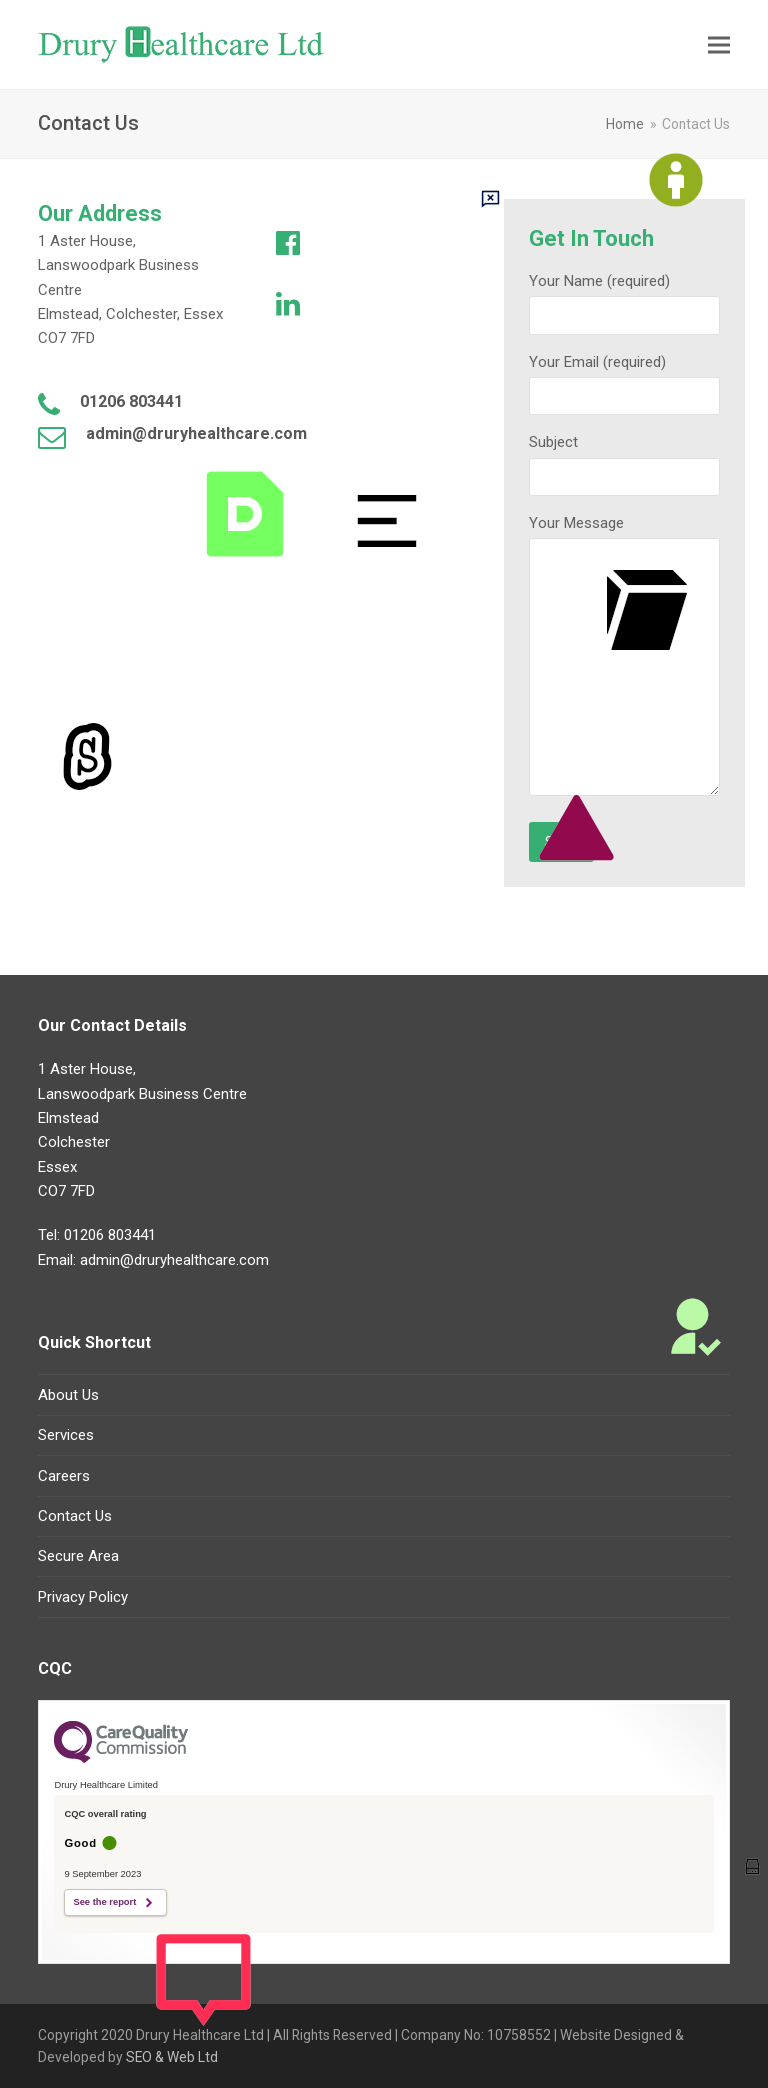 This screenshot has height=2088, width=768. Describe the element at coordinates (490, 198) in the screenshot. I see `delete a conversation` at that location.